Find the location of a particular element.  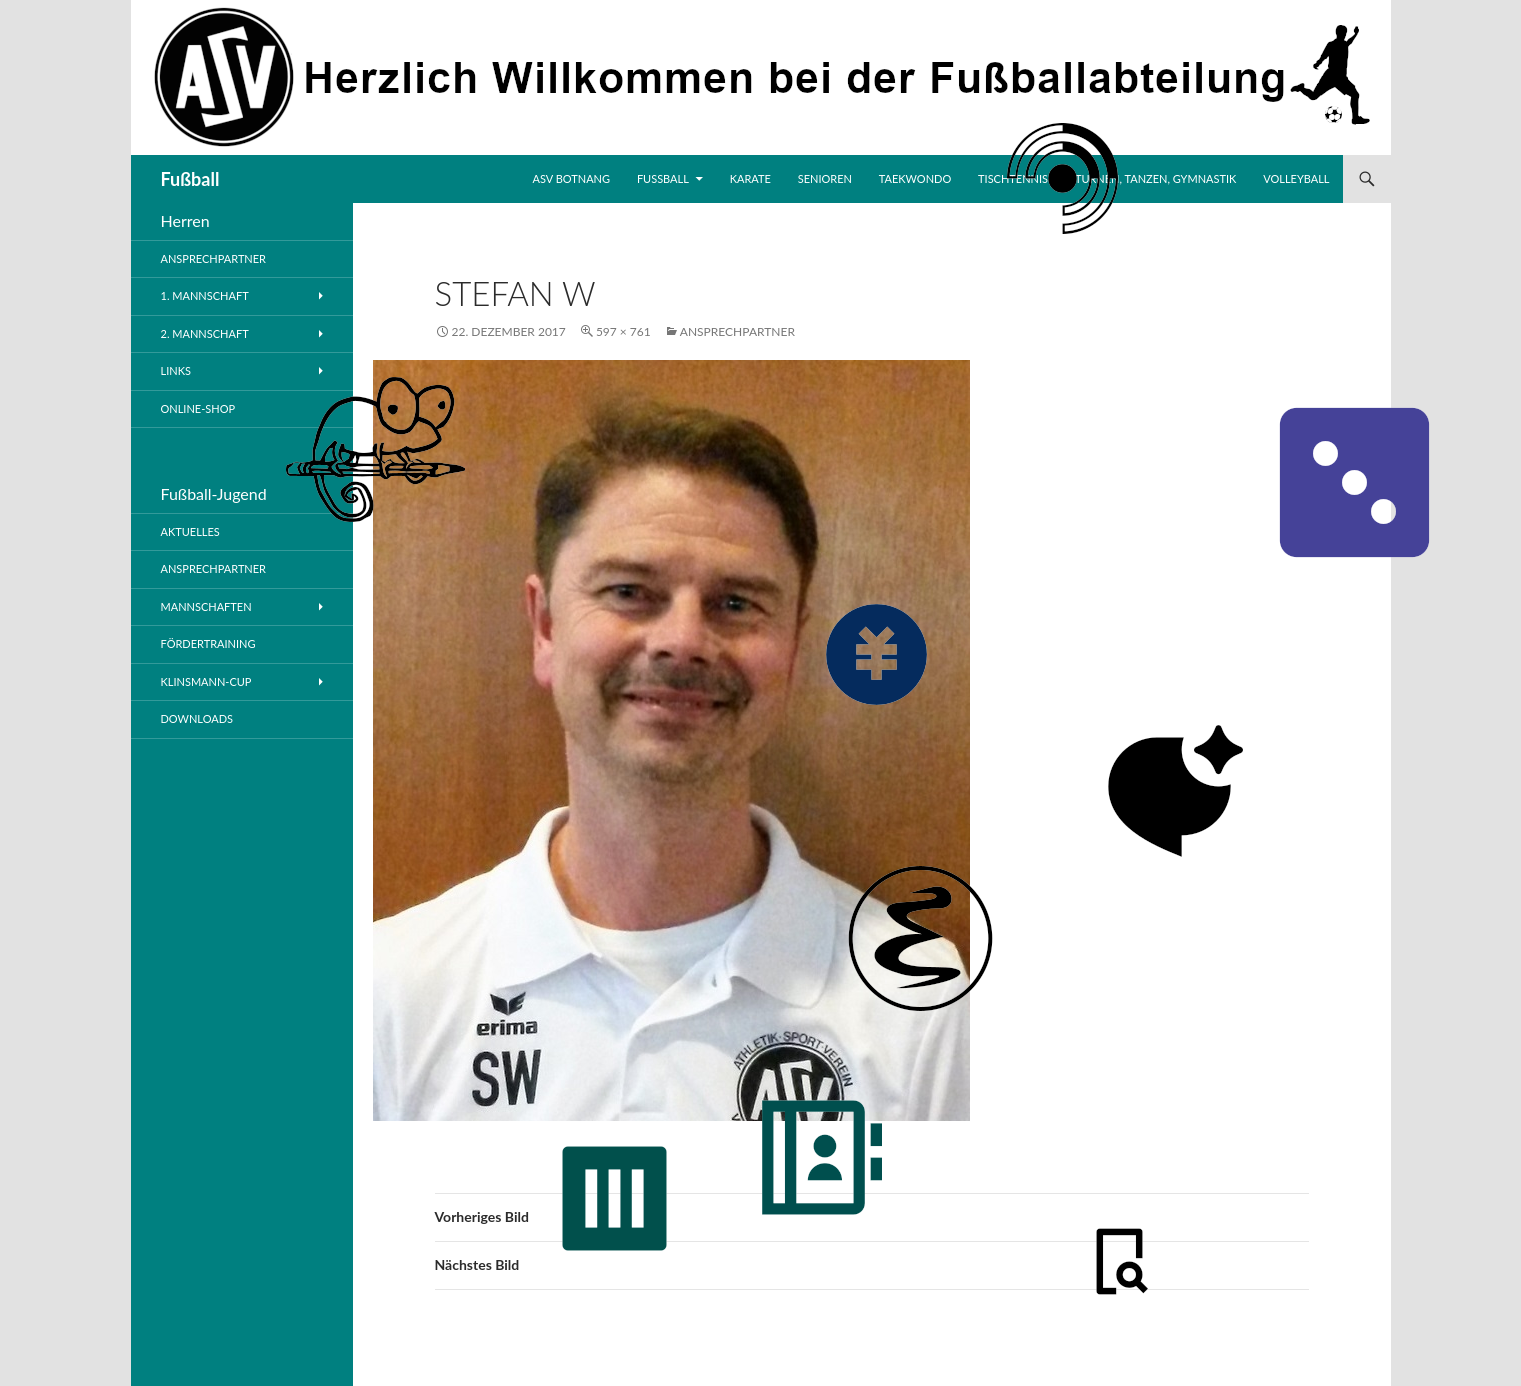

open freshrss feed reader app is located at coordinates (1062, 178).